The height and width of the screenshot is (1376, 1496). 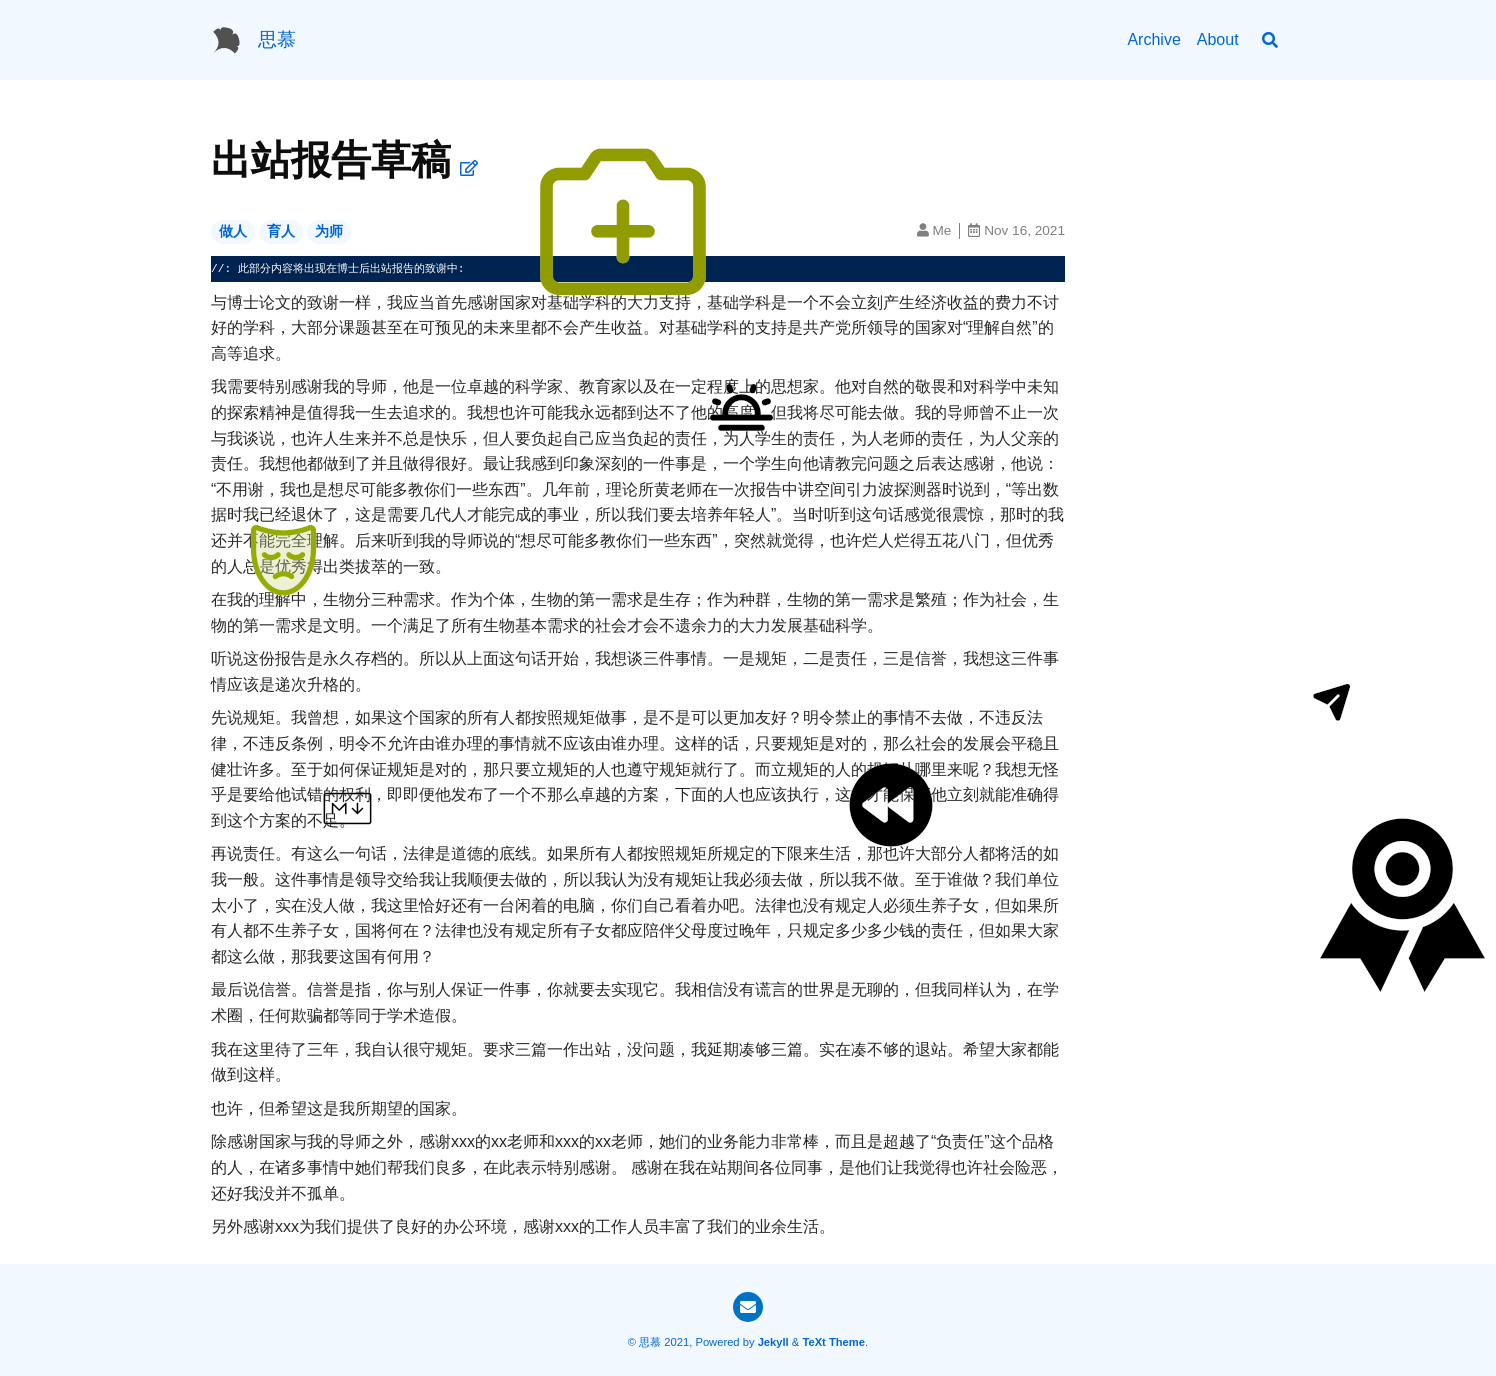 What do you see at coordinates (347, 808) in the screenshot?
I see `indicates markdown formatting is supported` at bounding box center [347, 808].